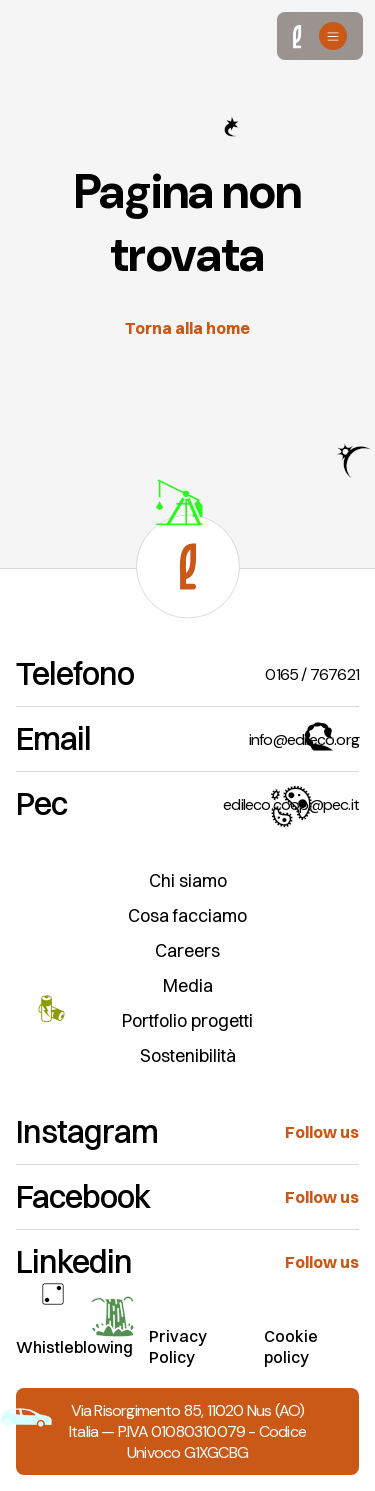 This screenshot has width=375, height=1491. What do you see at coordinates (319, 735) in the screenshot?
I see `scorpion creature or enemy type in a game` at bounding box center [319, 735].